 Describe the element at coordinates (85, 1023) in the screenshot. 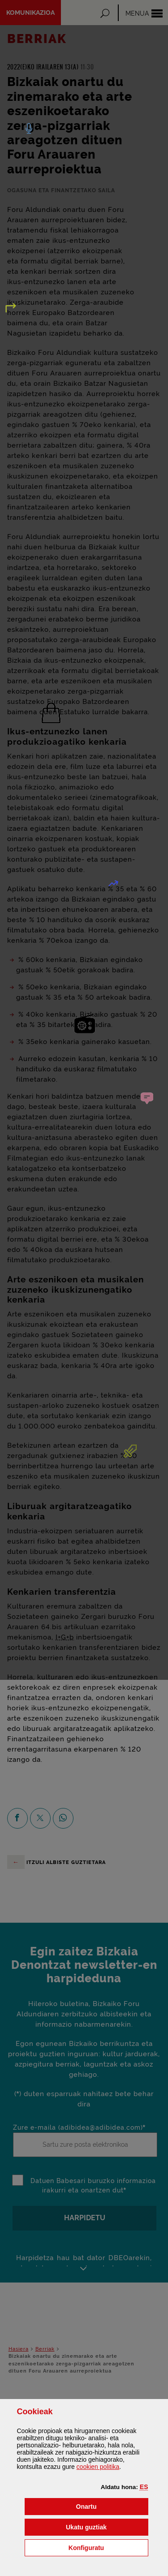

I see `open radio or audio streaming` at that location.